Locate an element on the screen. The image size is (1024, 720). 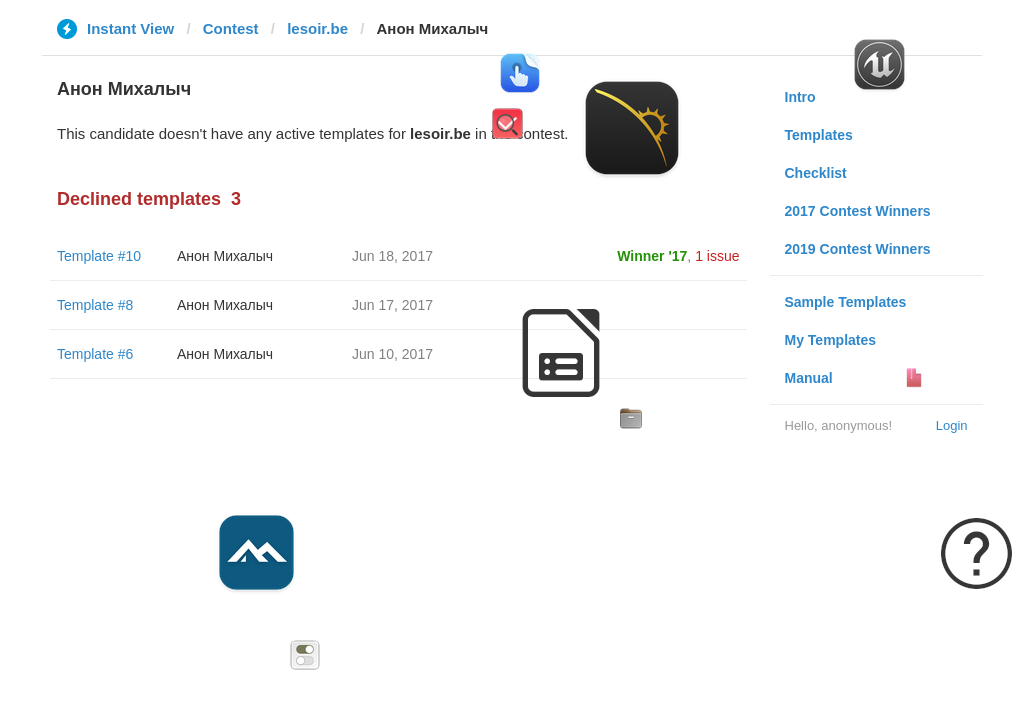
open system tweaks or customization settings is located at coordinates (305, 655).